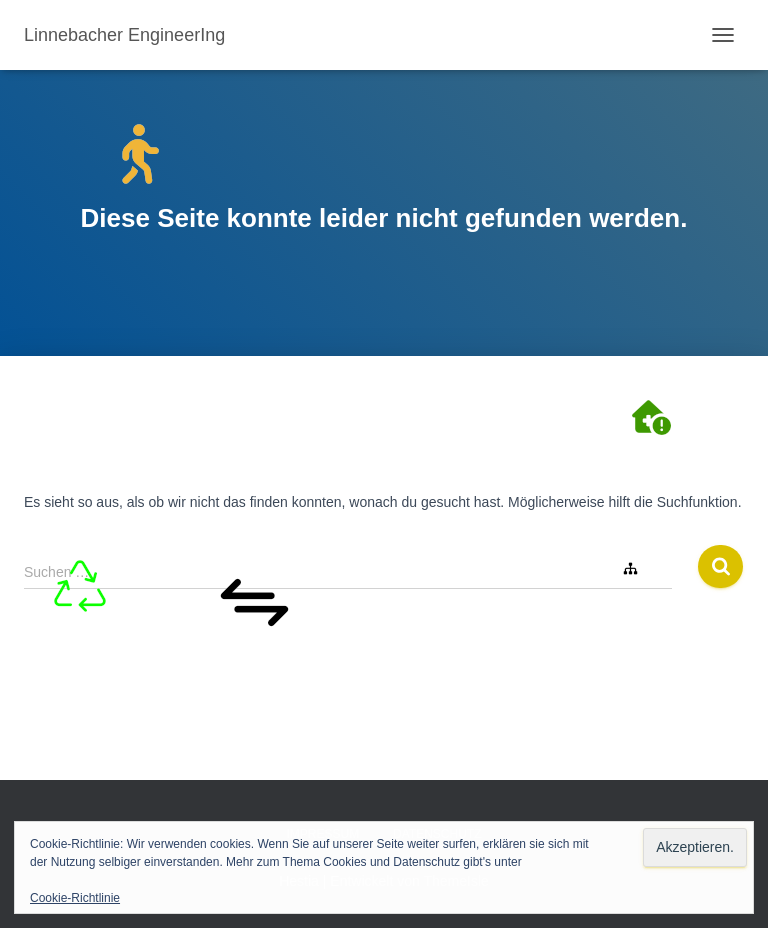 The image size is (768, 928). Describe the element at coordinates (650, 416) in the screenshot. I see `home healthcare alert or urgent medical notice` at that location.